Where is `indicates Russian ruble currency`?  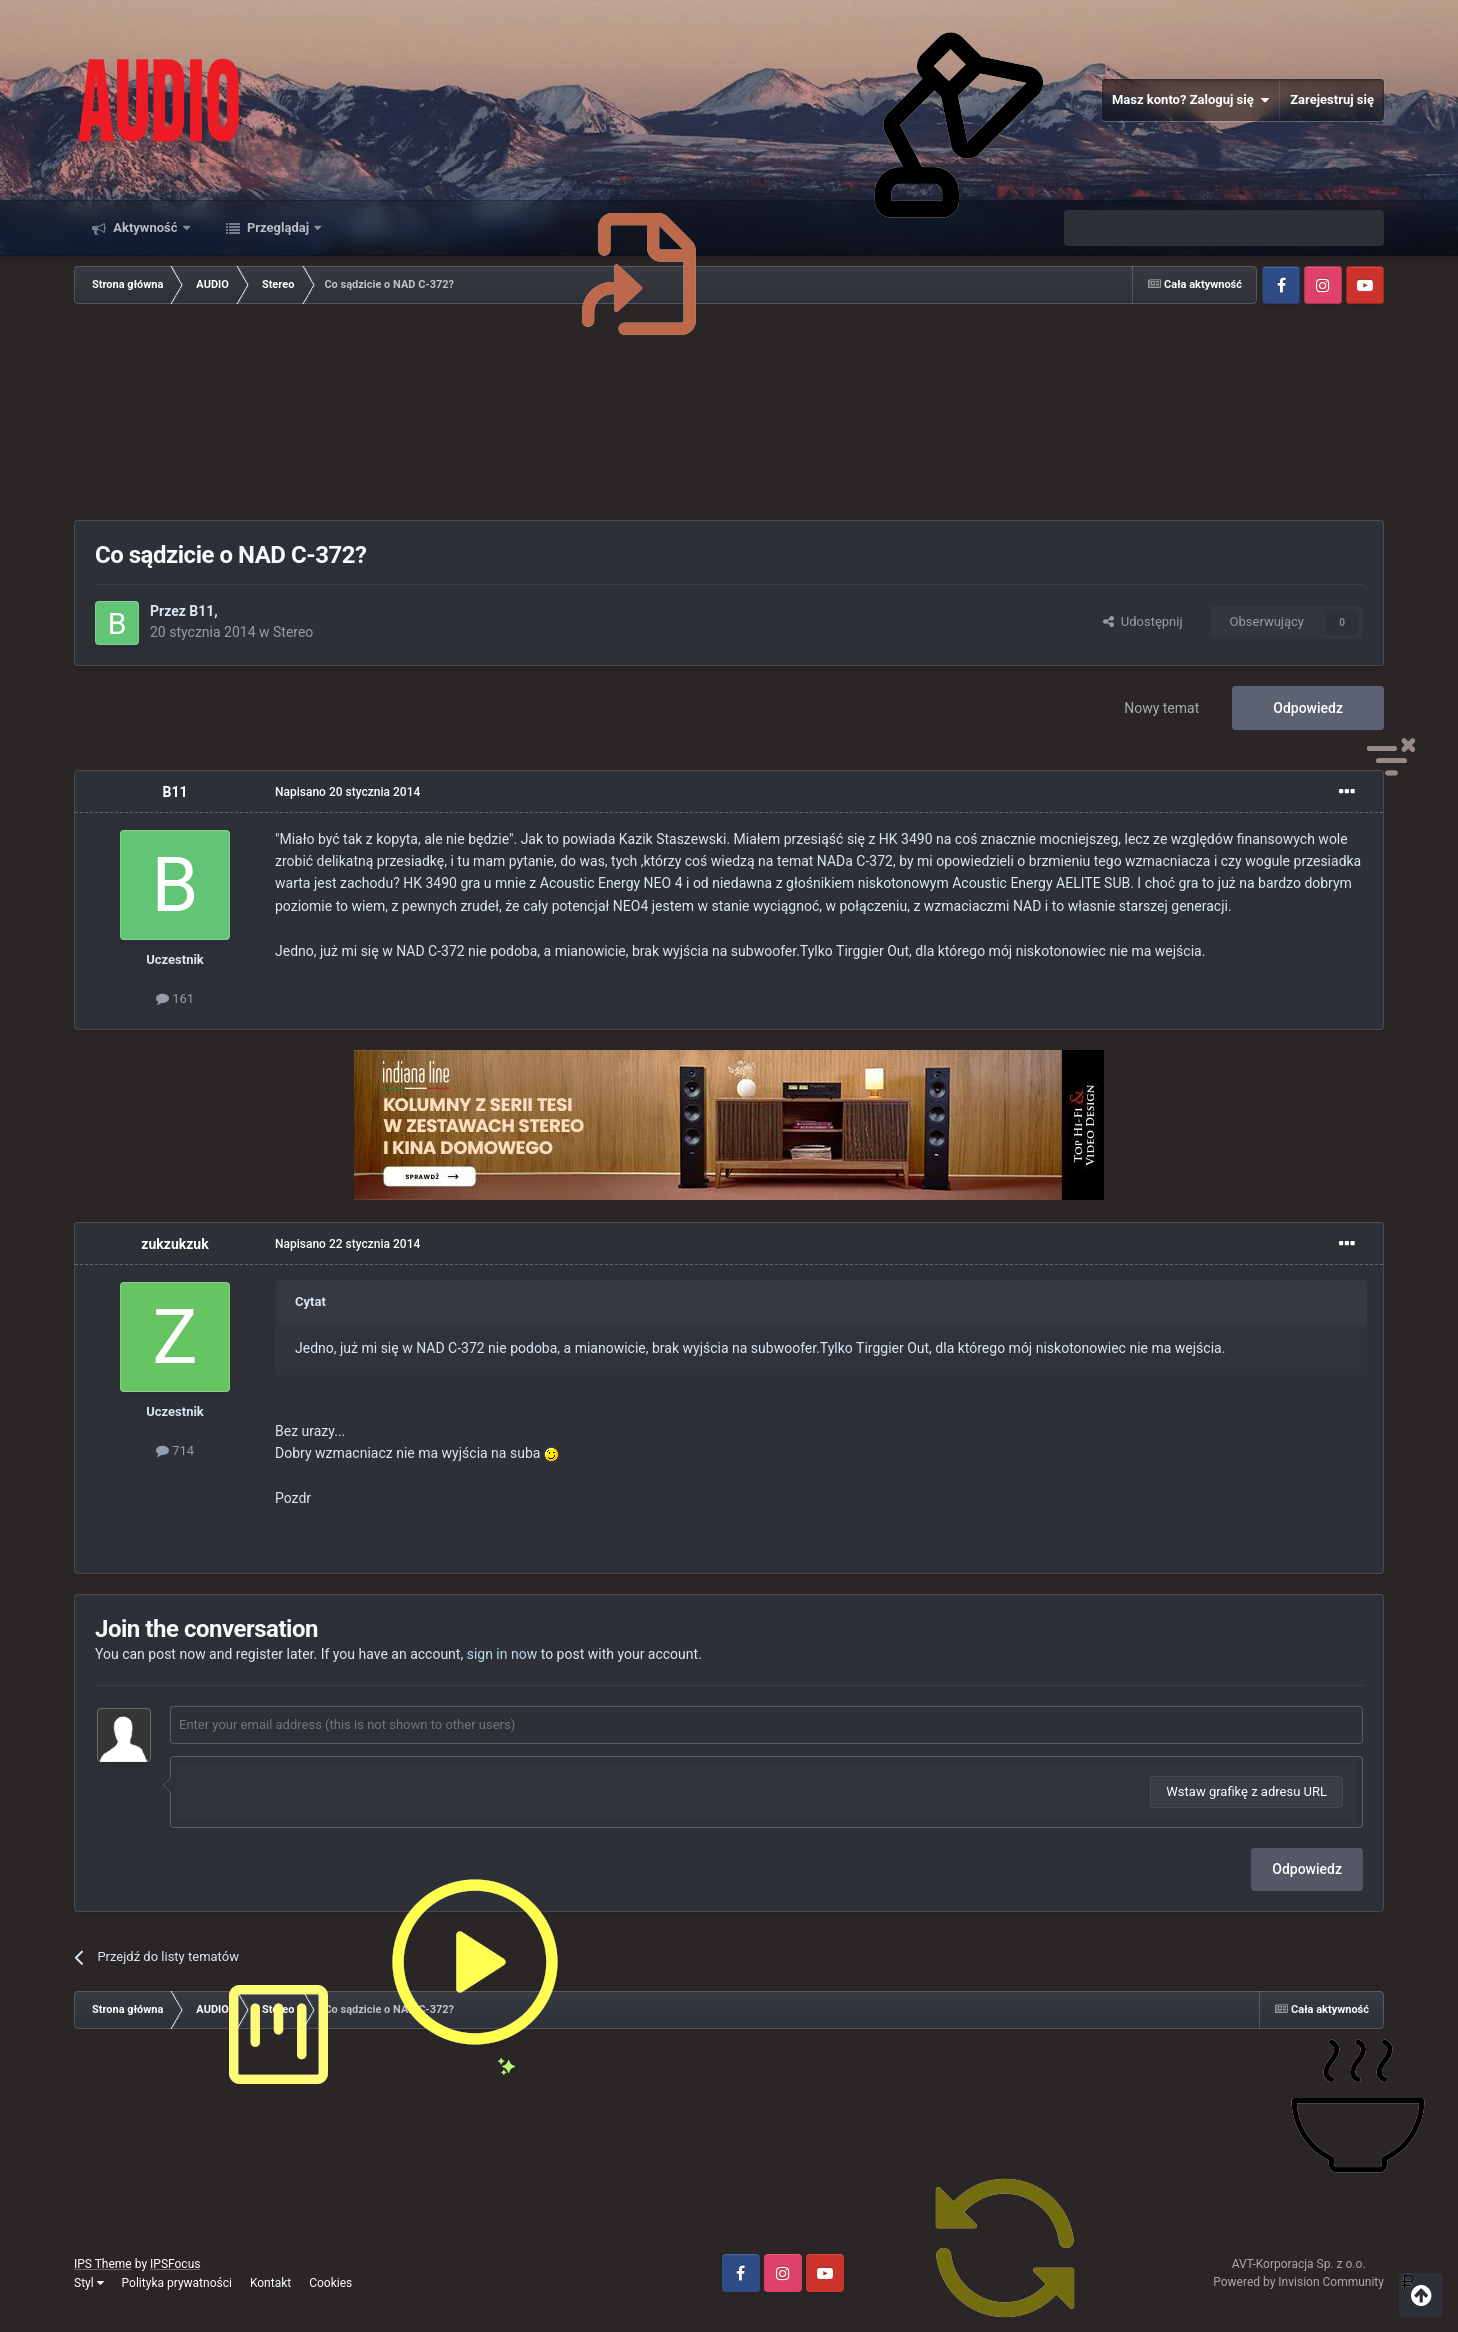
indicates Russian ruble currency is located at coordinates (1408, 2282).